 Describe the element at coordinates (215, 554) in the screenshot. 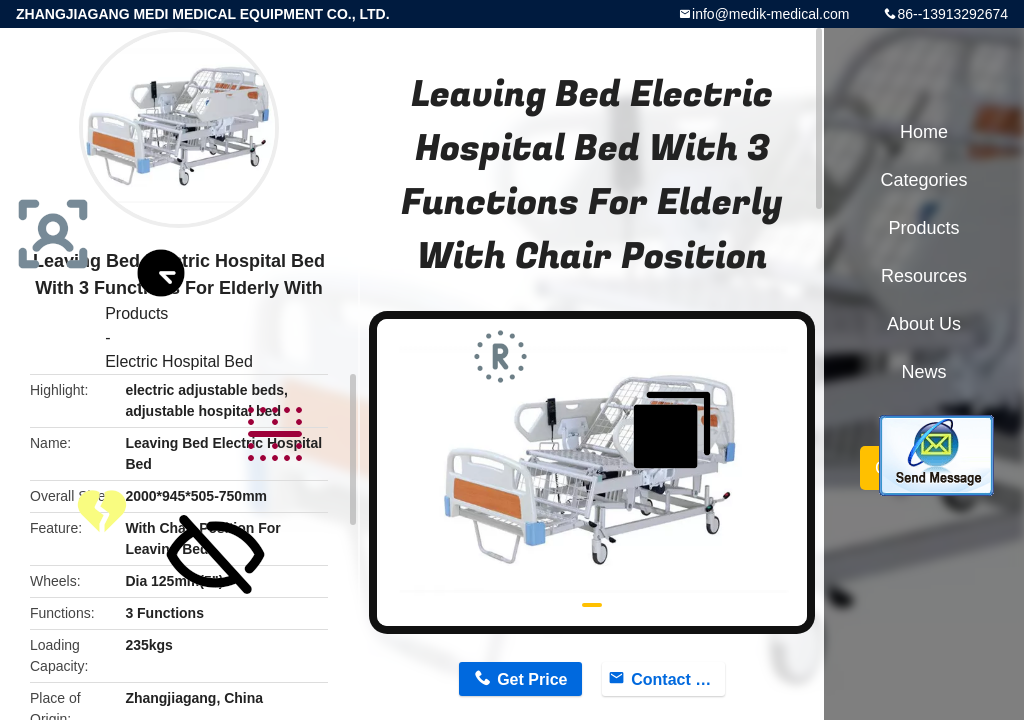

I see `hide password or sensitive content` at that location.